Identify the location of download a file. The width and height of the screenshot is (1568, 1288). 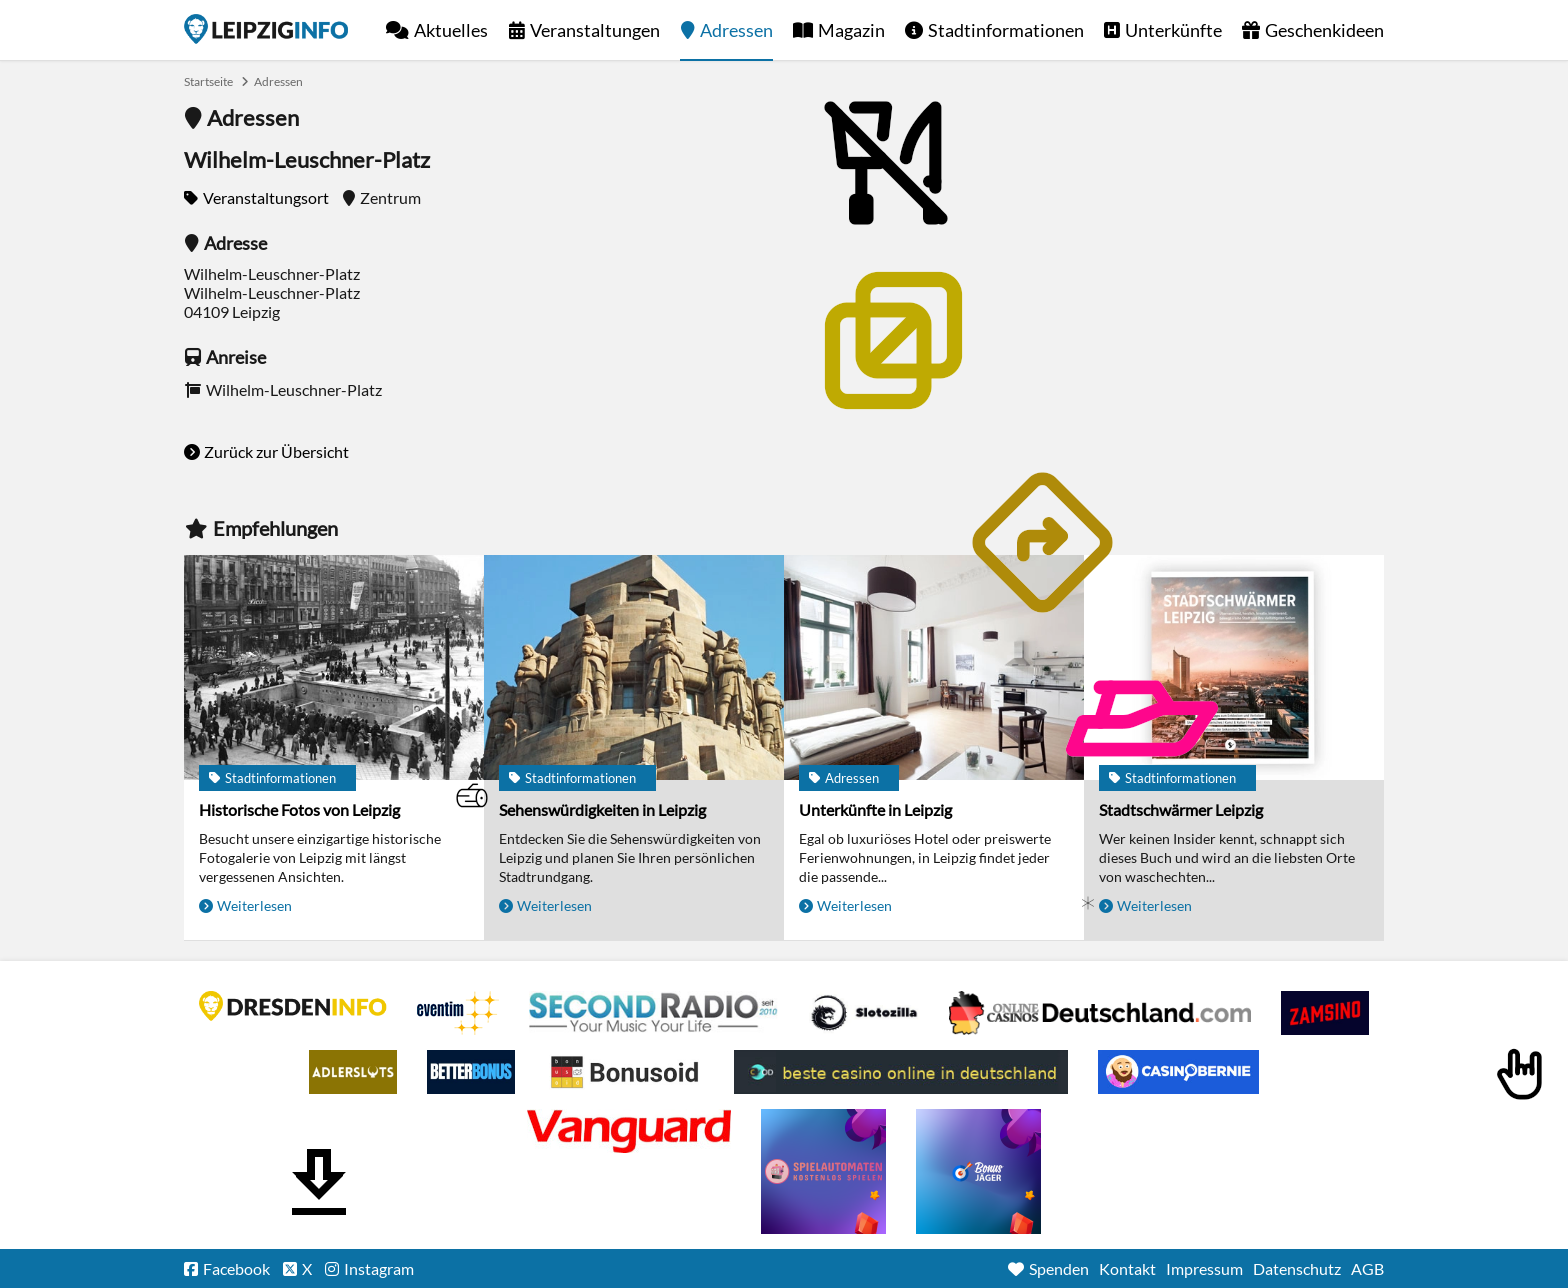
(319, 1184).